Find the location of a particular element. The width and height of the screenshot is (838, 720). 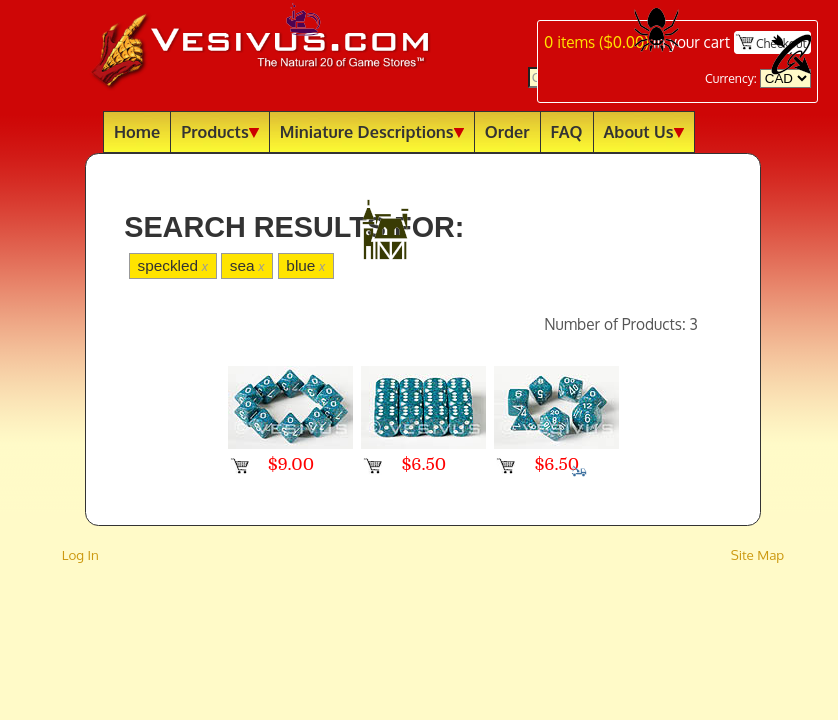

indicates spider or arachnid enemy type in game is located at coordinates (656, 29).